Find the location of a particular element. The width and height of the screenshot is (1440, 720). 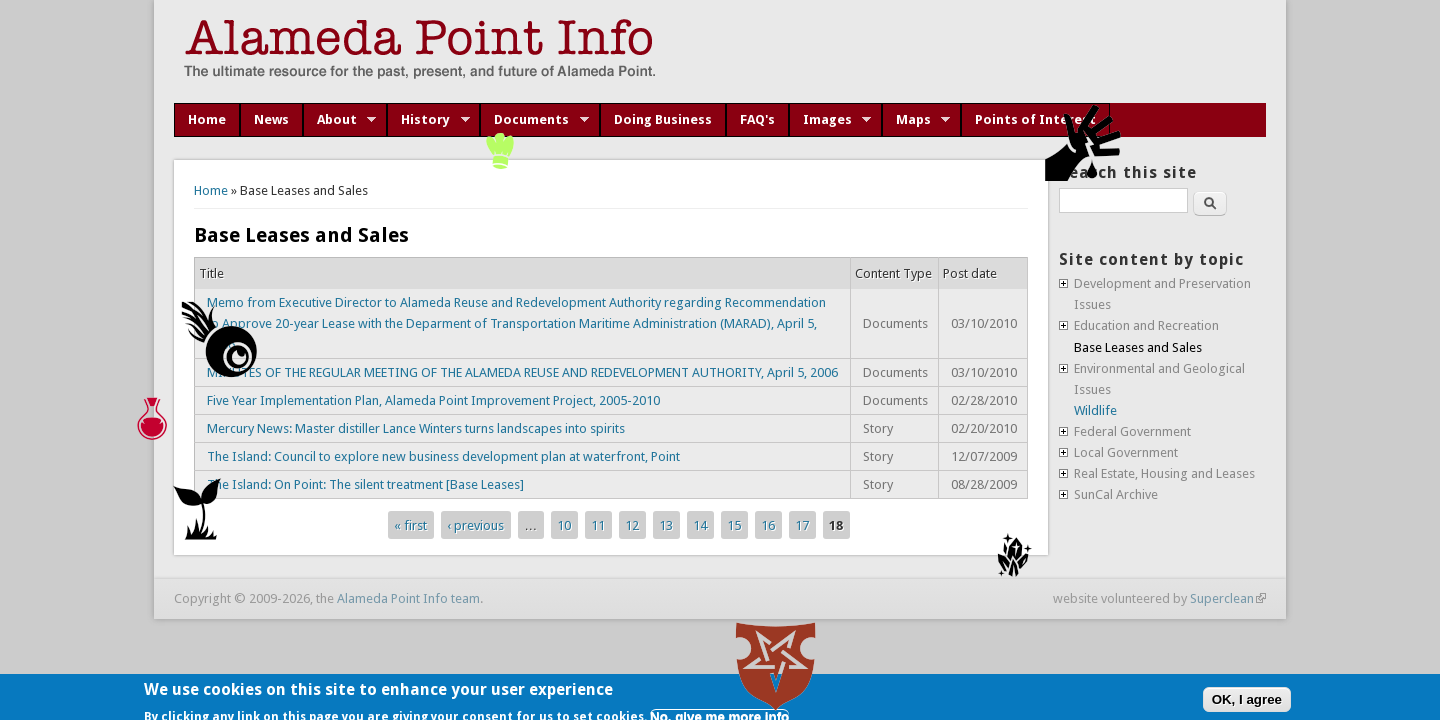

access cooking or recipe features is located at coordinates (500, 151).